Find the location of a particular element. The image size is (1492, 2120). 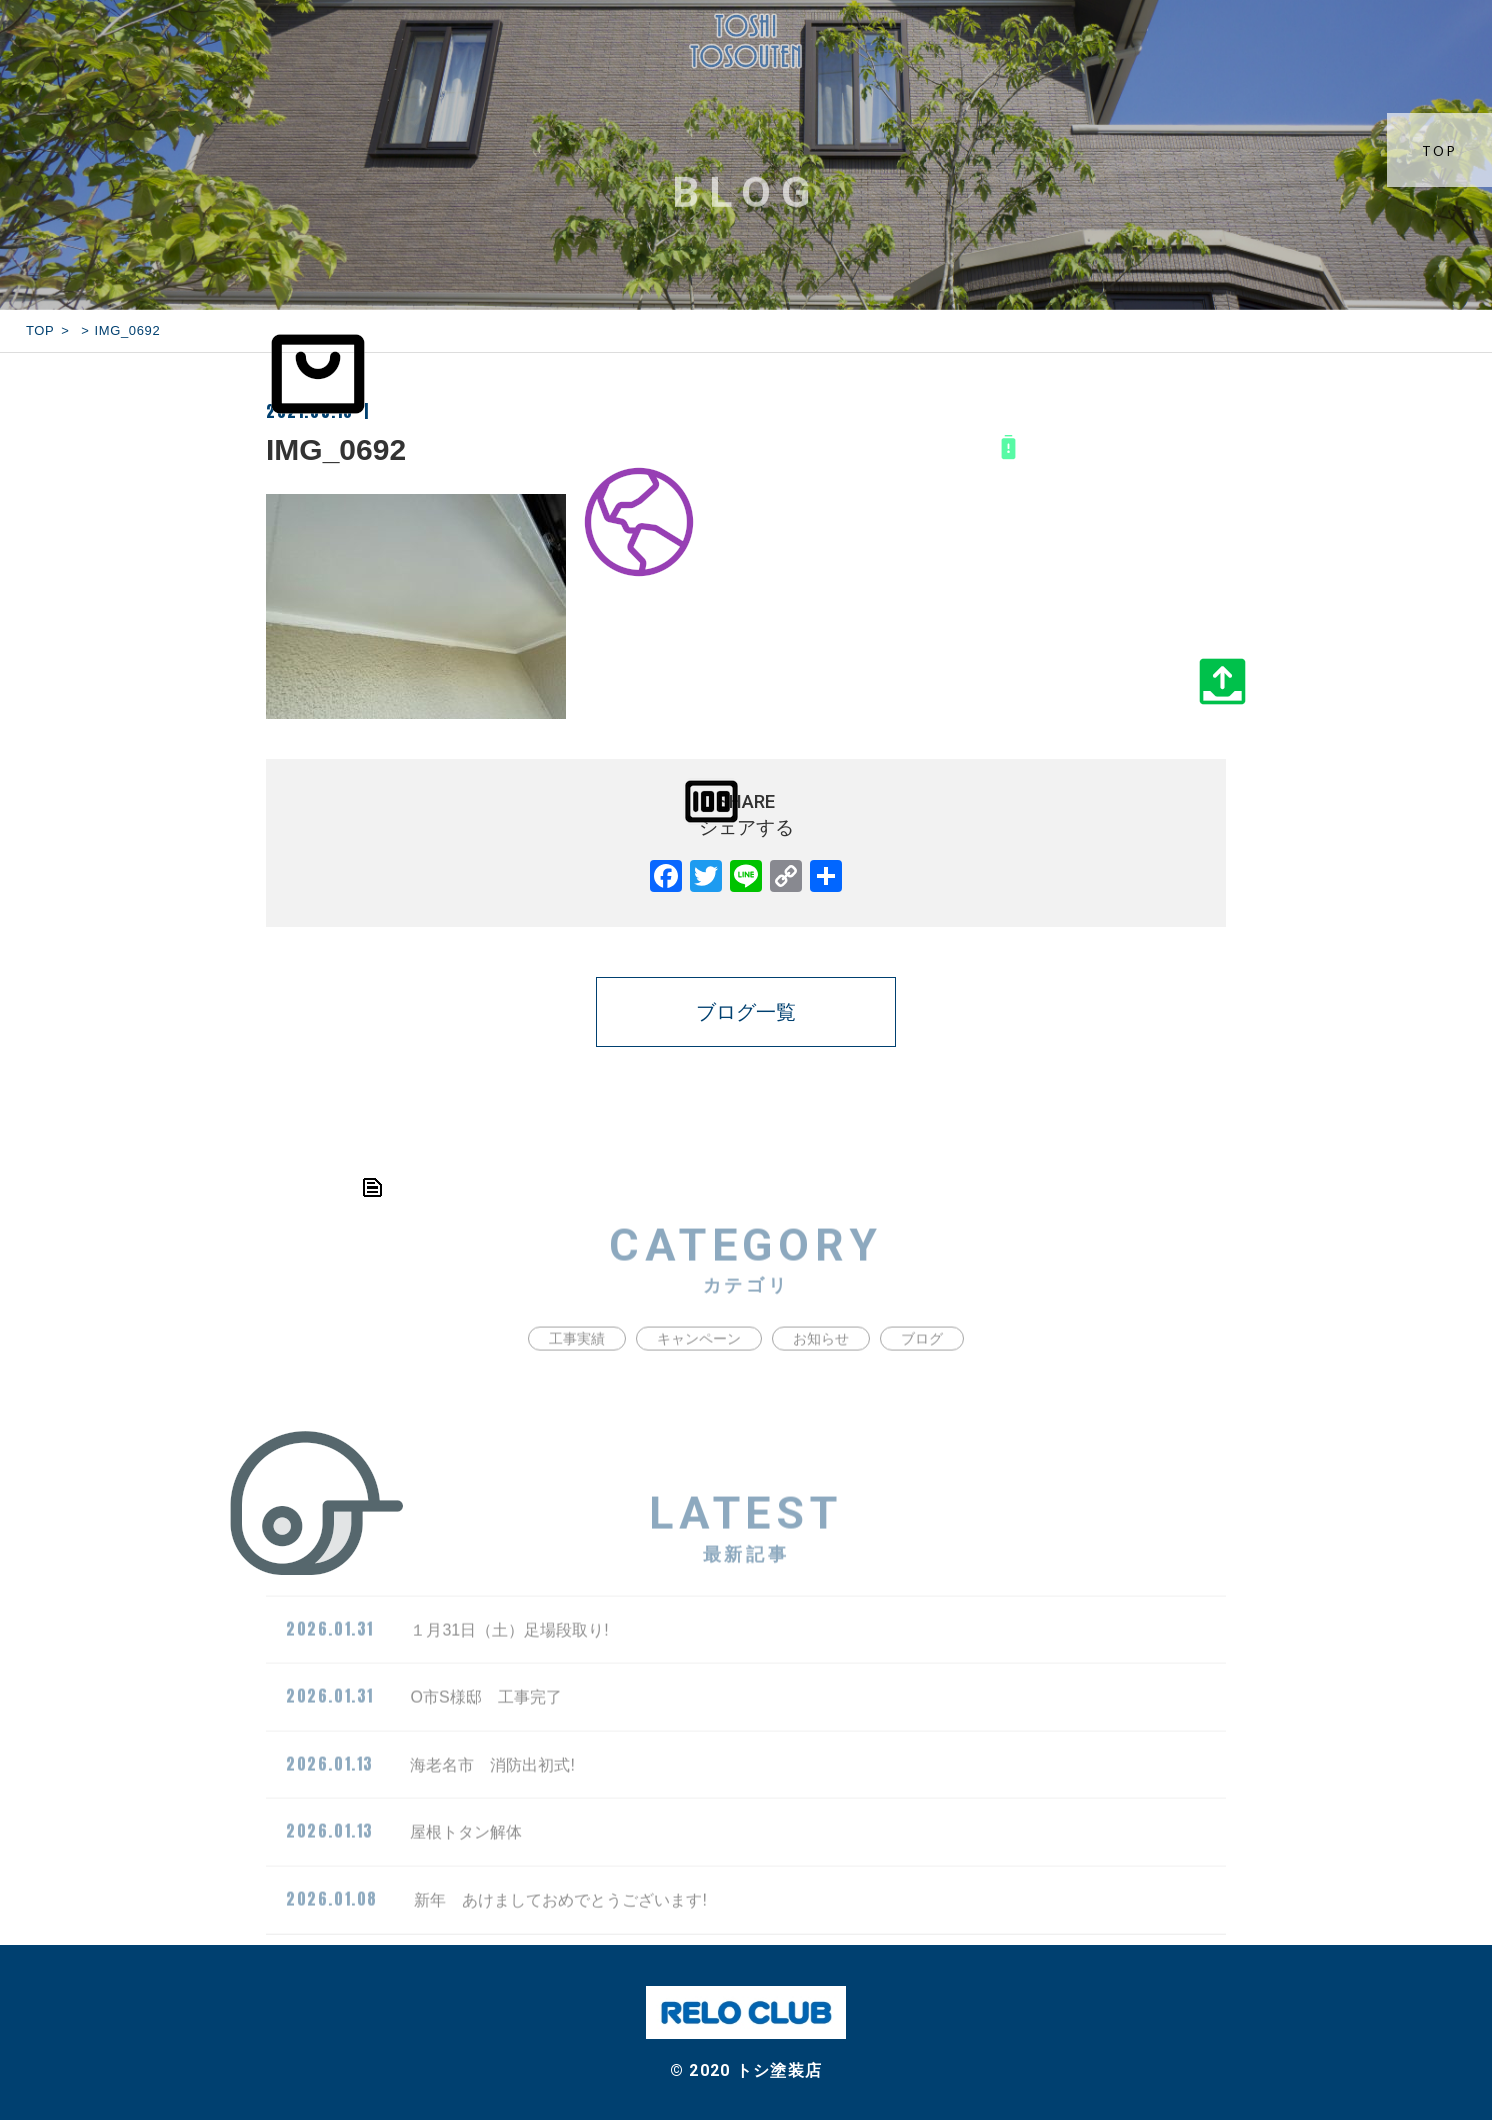

upload file to inbox or tray is located at coordinates (1222, 681).